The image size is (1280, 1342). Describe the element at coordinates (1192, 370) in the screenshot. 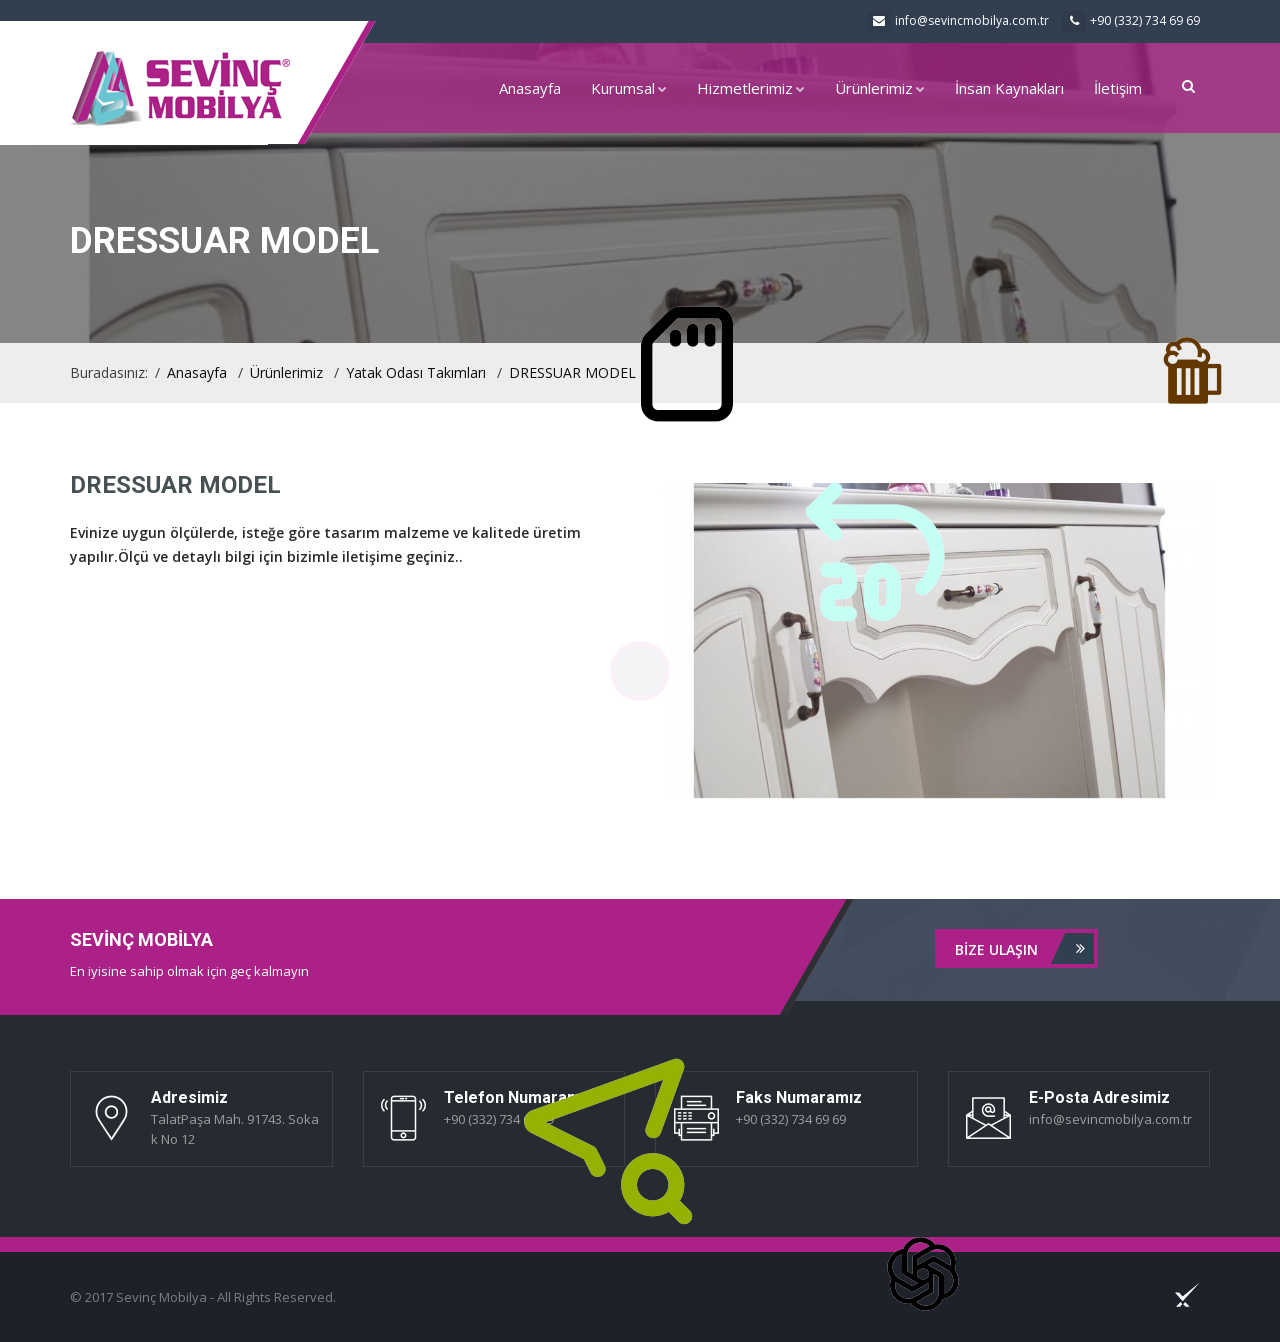

I see `view nearby bars or pubs` at that location.